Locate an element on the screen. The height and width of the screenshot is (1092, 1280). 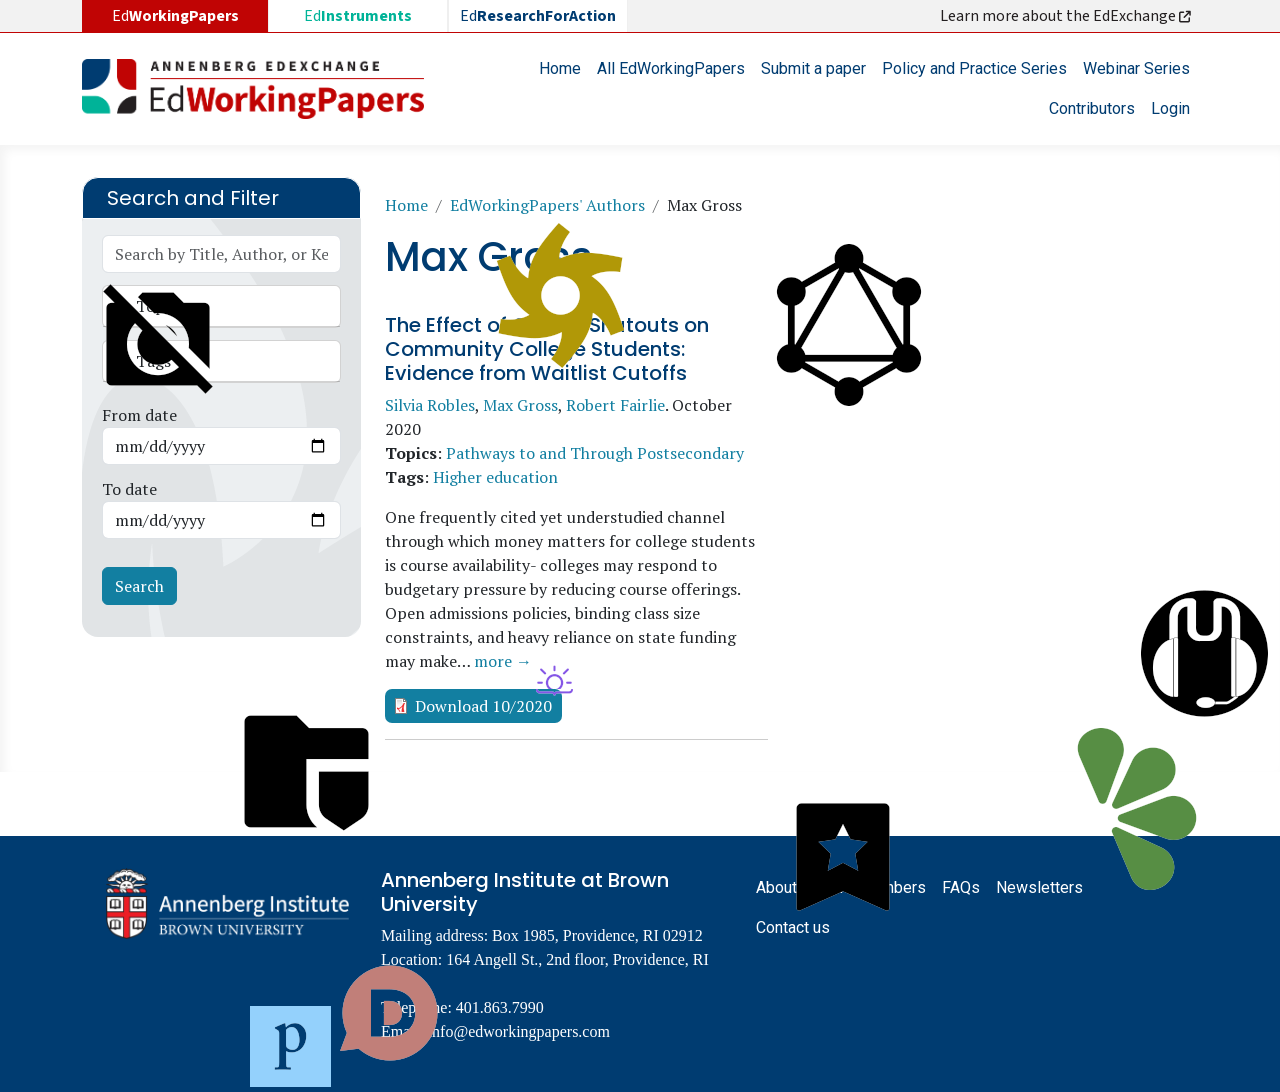
camera is disabled or turned off is located at coordinates (158, 339).